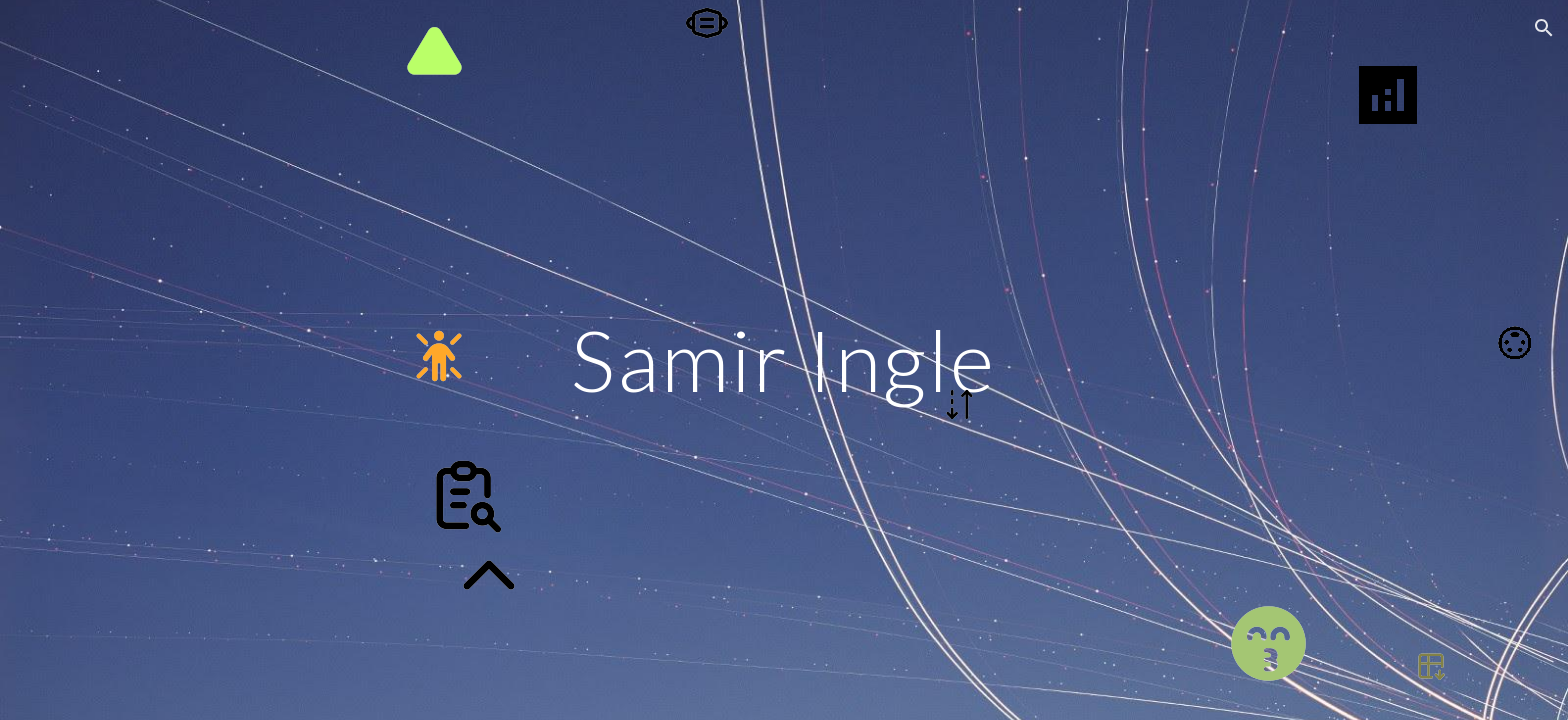 This screenshot has height=720, width=1568. Describe the element at coordinates (439, 356) in the screenshot. I see `view user presence or active status` at that location.